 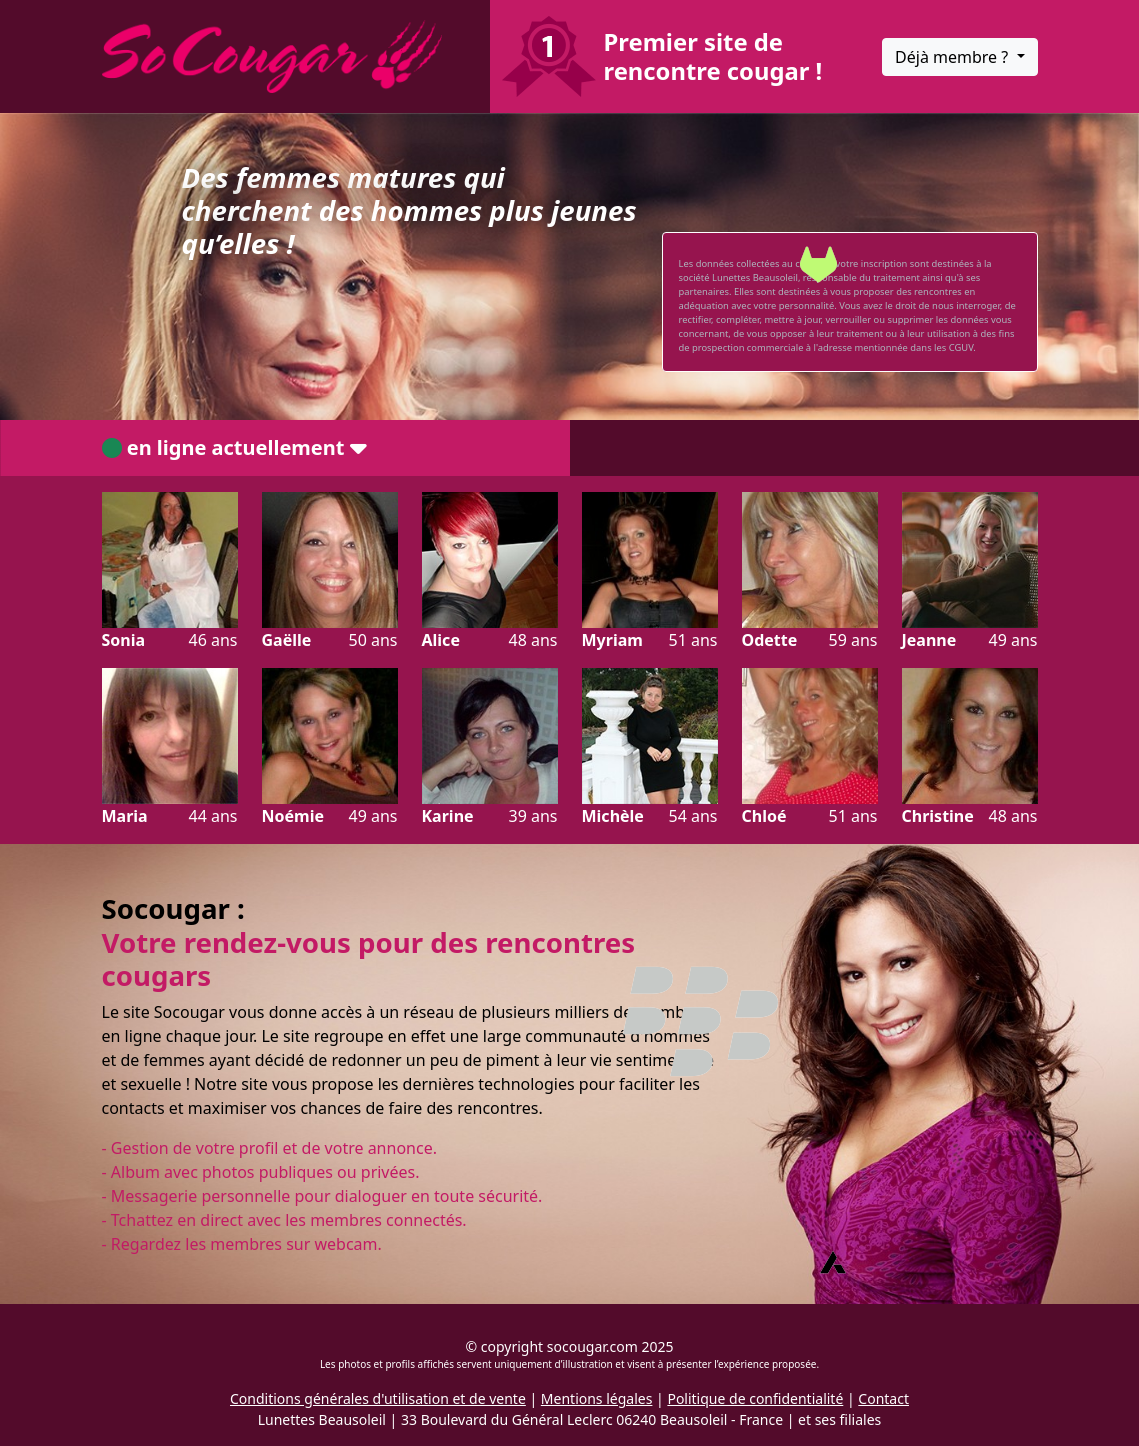 What do you see at coordinates (833, 1262) in the screenshot?
I see `axis bank app or service` at bounding box center [833, 1262].